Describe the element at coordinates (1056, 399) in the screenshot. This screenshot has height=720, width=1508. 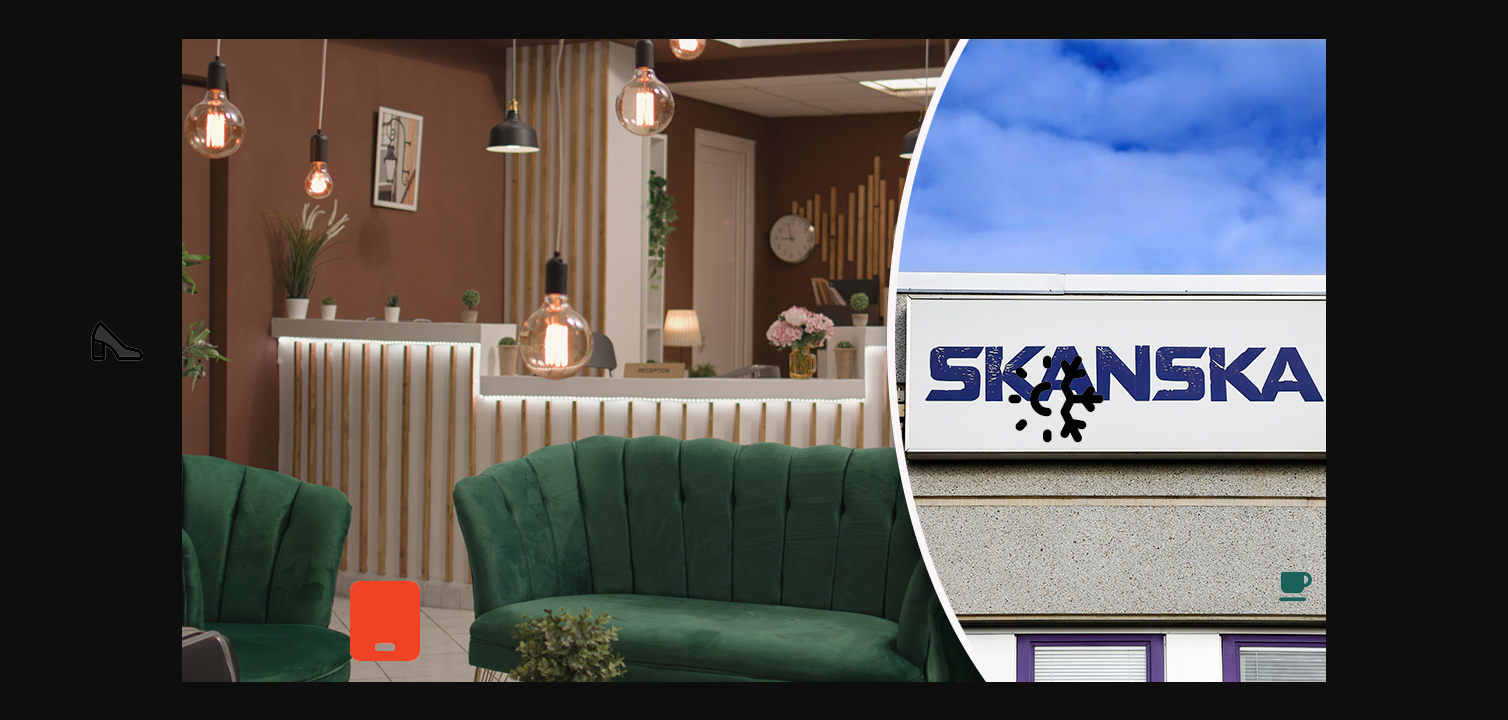
I see `toggle between hot and cold temperature settings` at that location.